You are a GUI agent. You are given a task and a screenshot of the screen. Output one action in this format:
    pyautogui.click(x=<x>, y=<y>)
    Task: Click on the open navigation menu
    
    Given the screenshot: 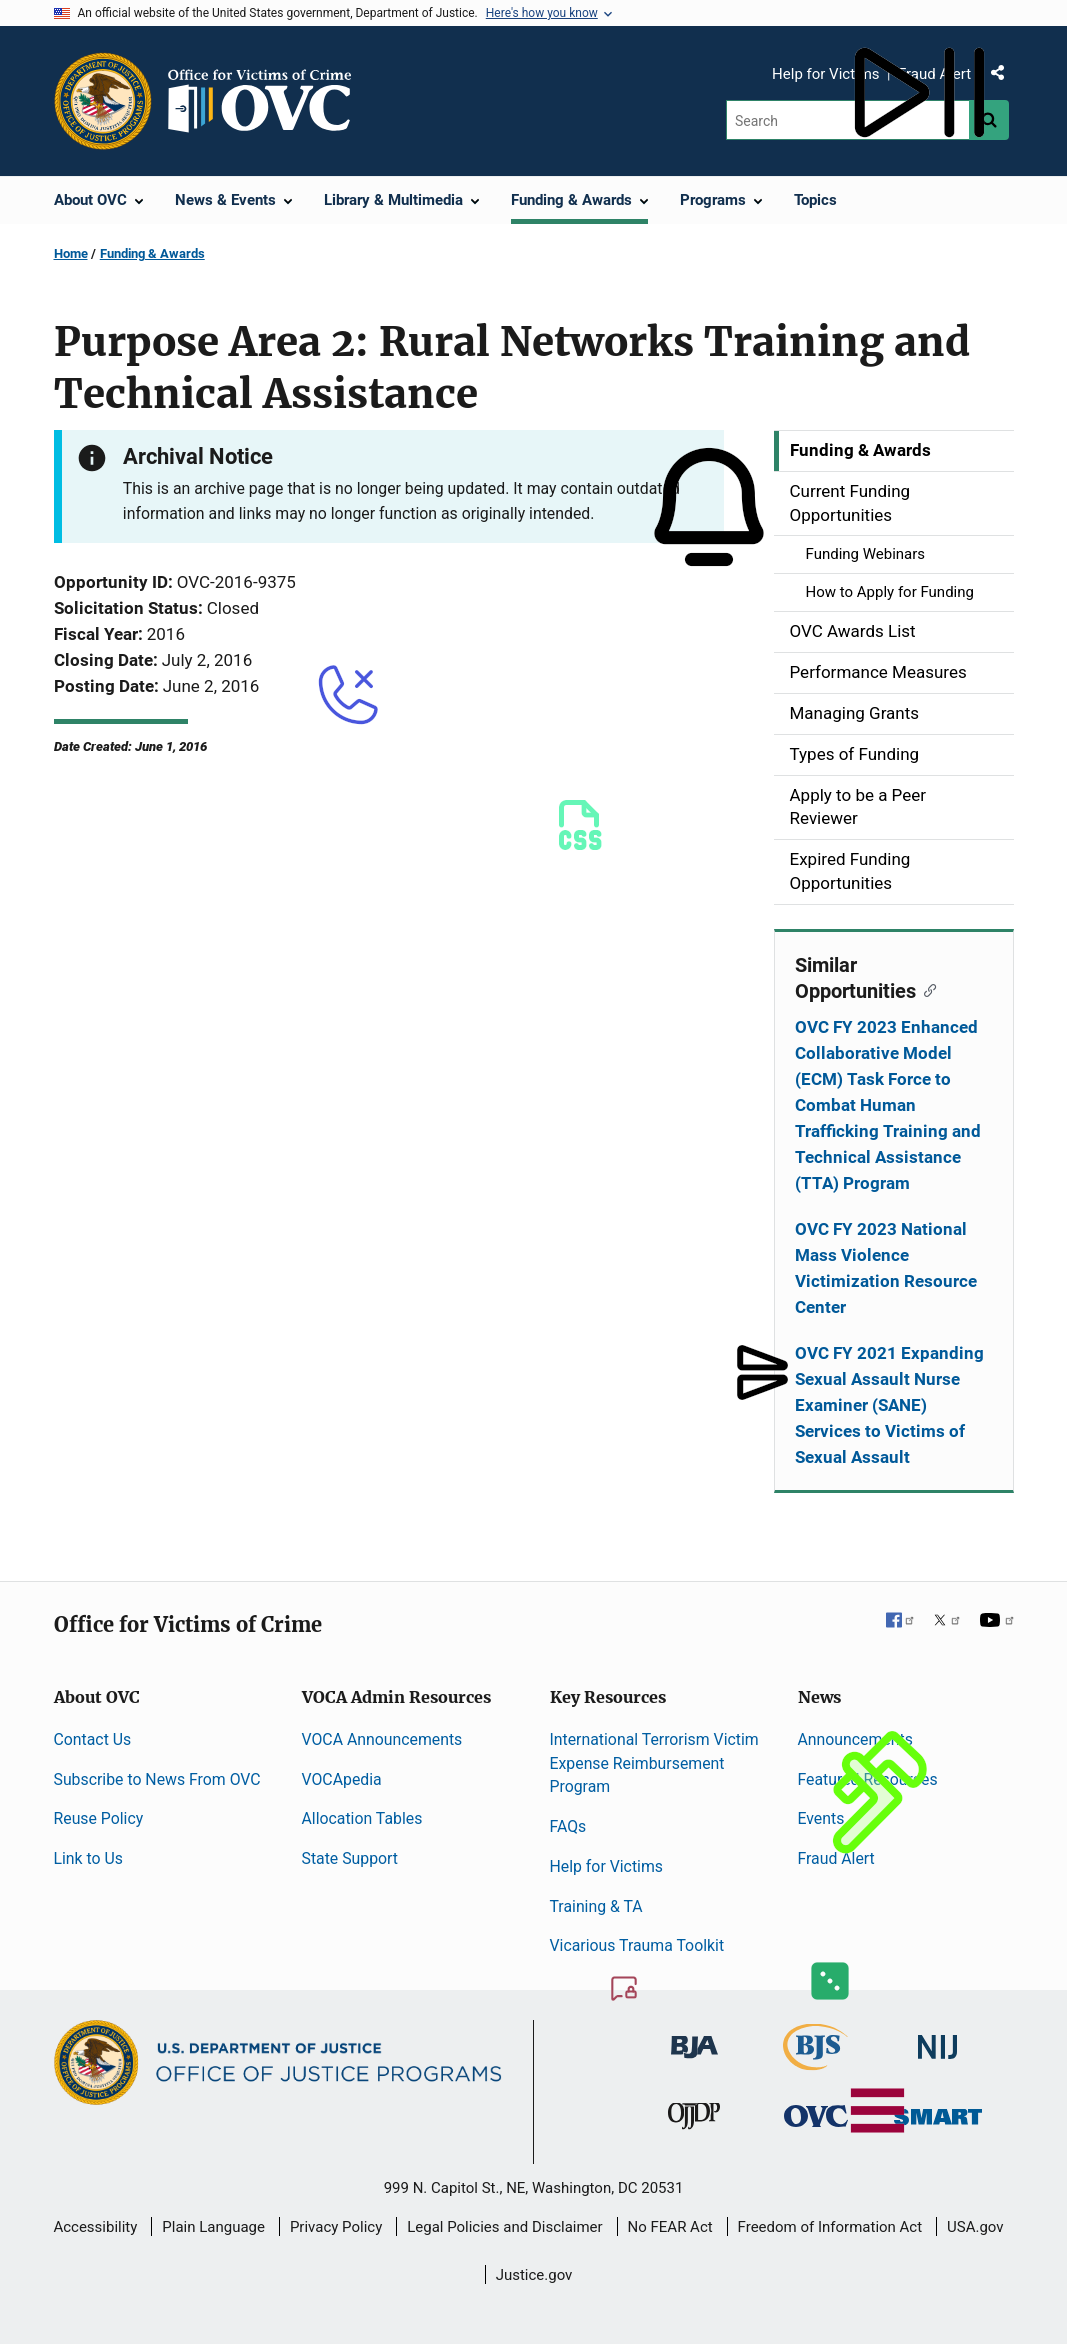 What is the action you would take?
    pyautogui.click(x=877, y=2110)
    